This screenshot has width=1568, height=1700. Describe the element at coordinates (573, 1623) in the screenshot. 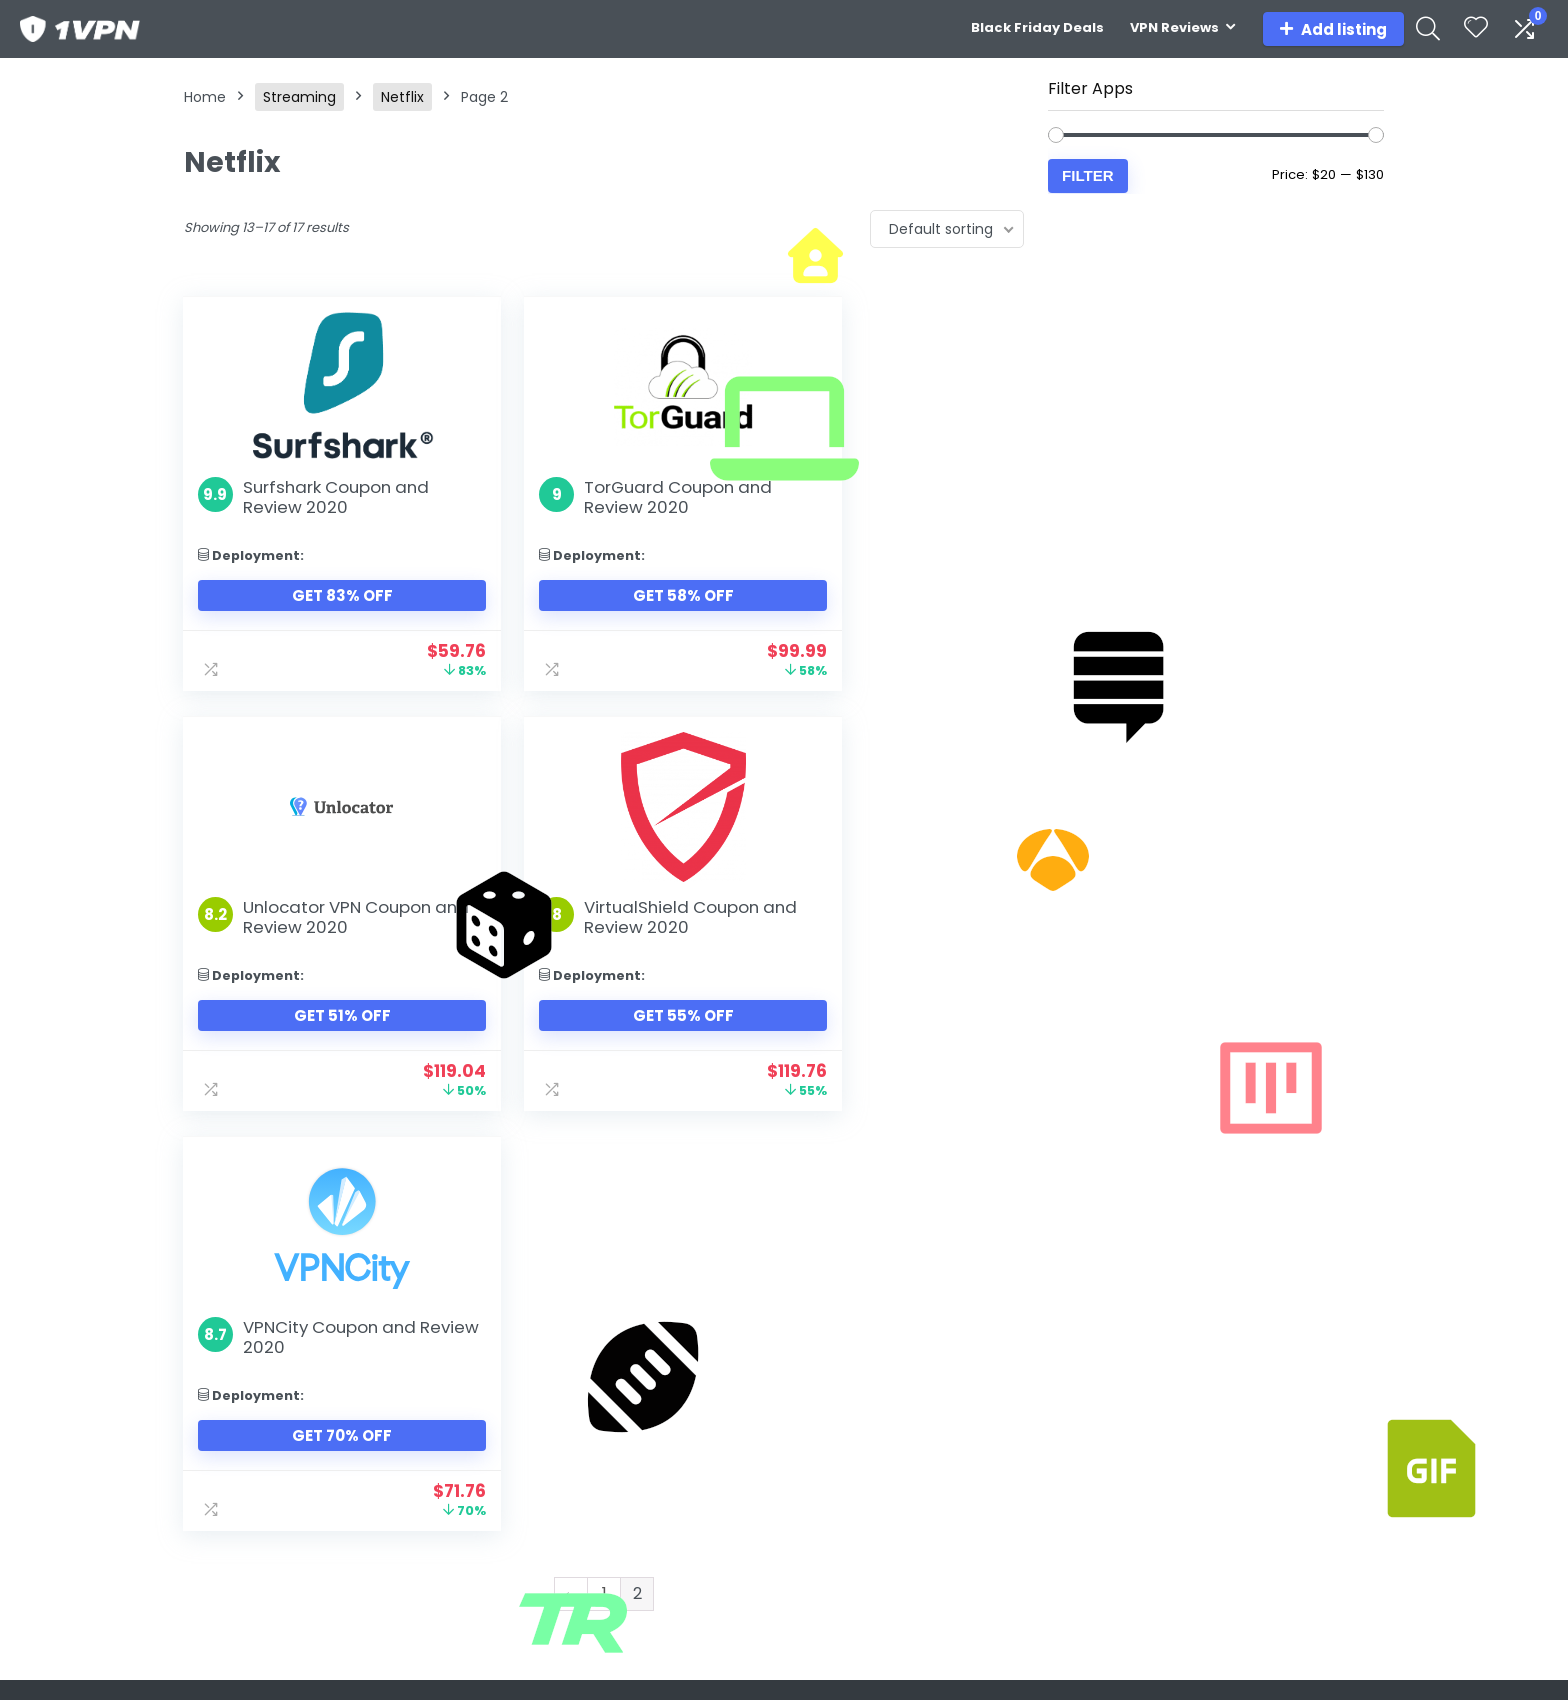

I see `open the TrainerRoad cycling training app` at that location.